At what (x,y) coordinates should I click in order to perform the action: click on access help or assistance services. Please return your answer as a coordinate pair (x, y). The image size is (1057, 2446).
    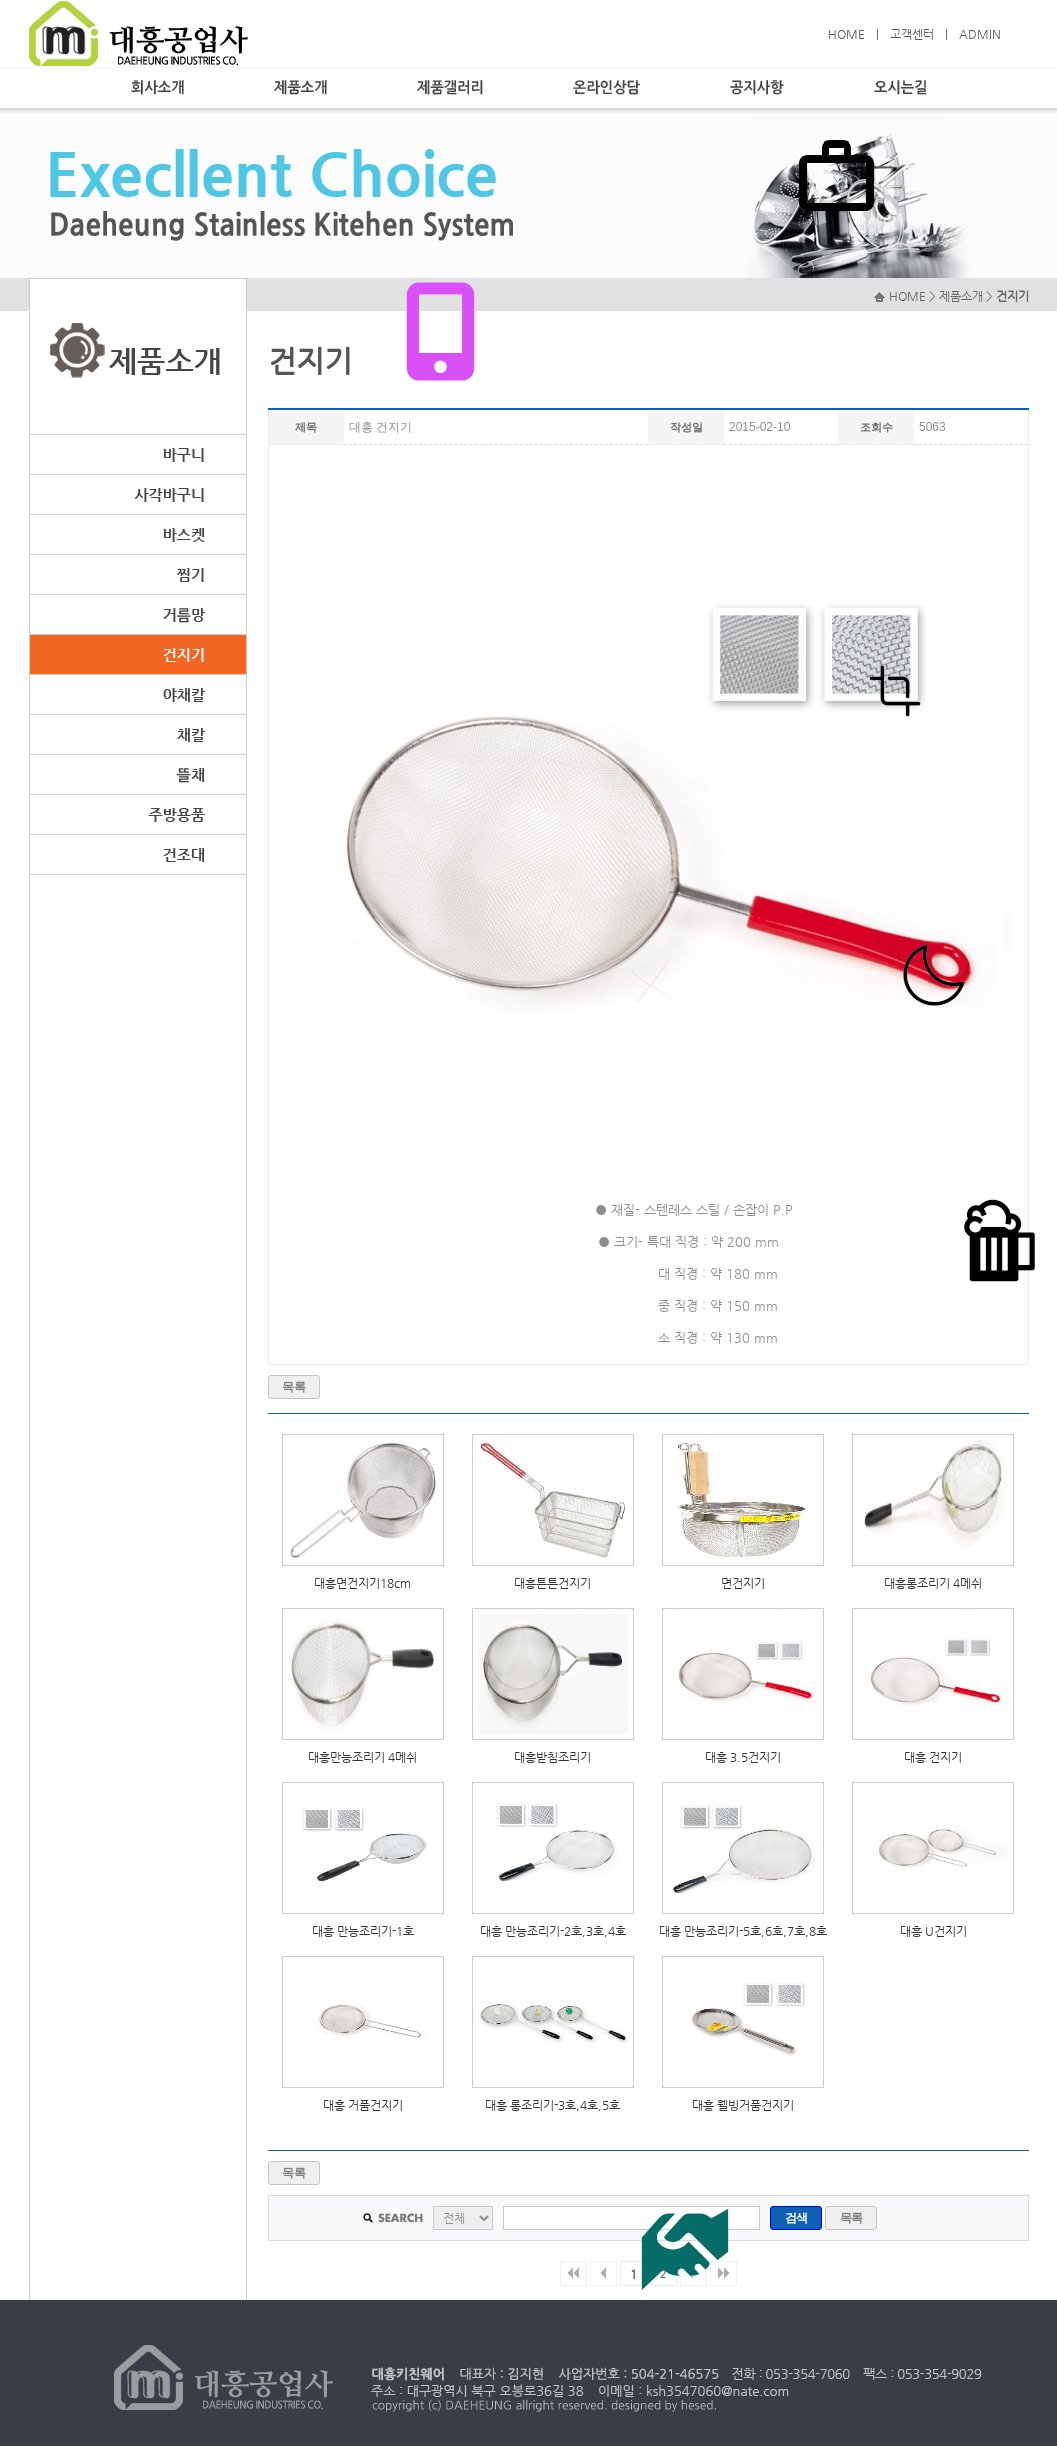
    Looking at the image, I should click on (685, 2247).